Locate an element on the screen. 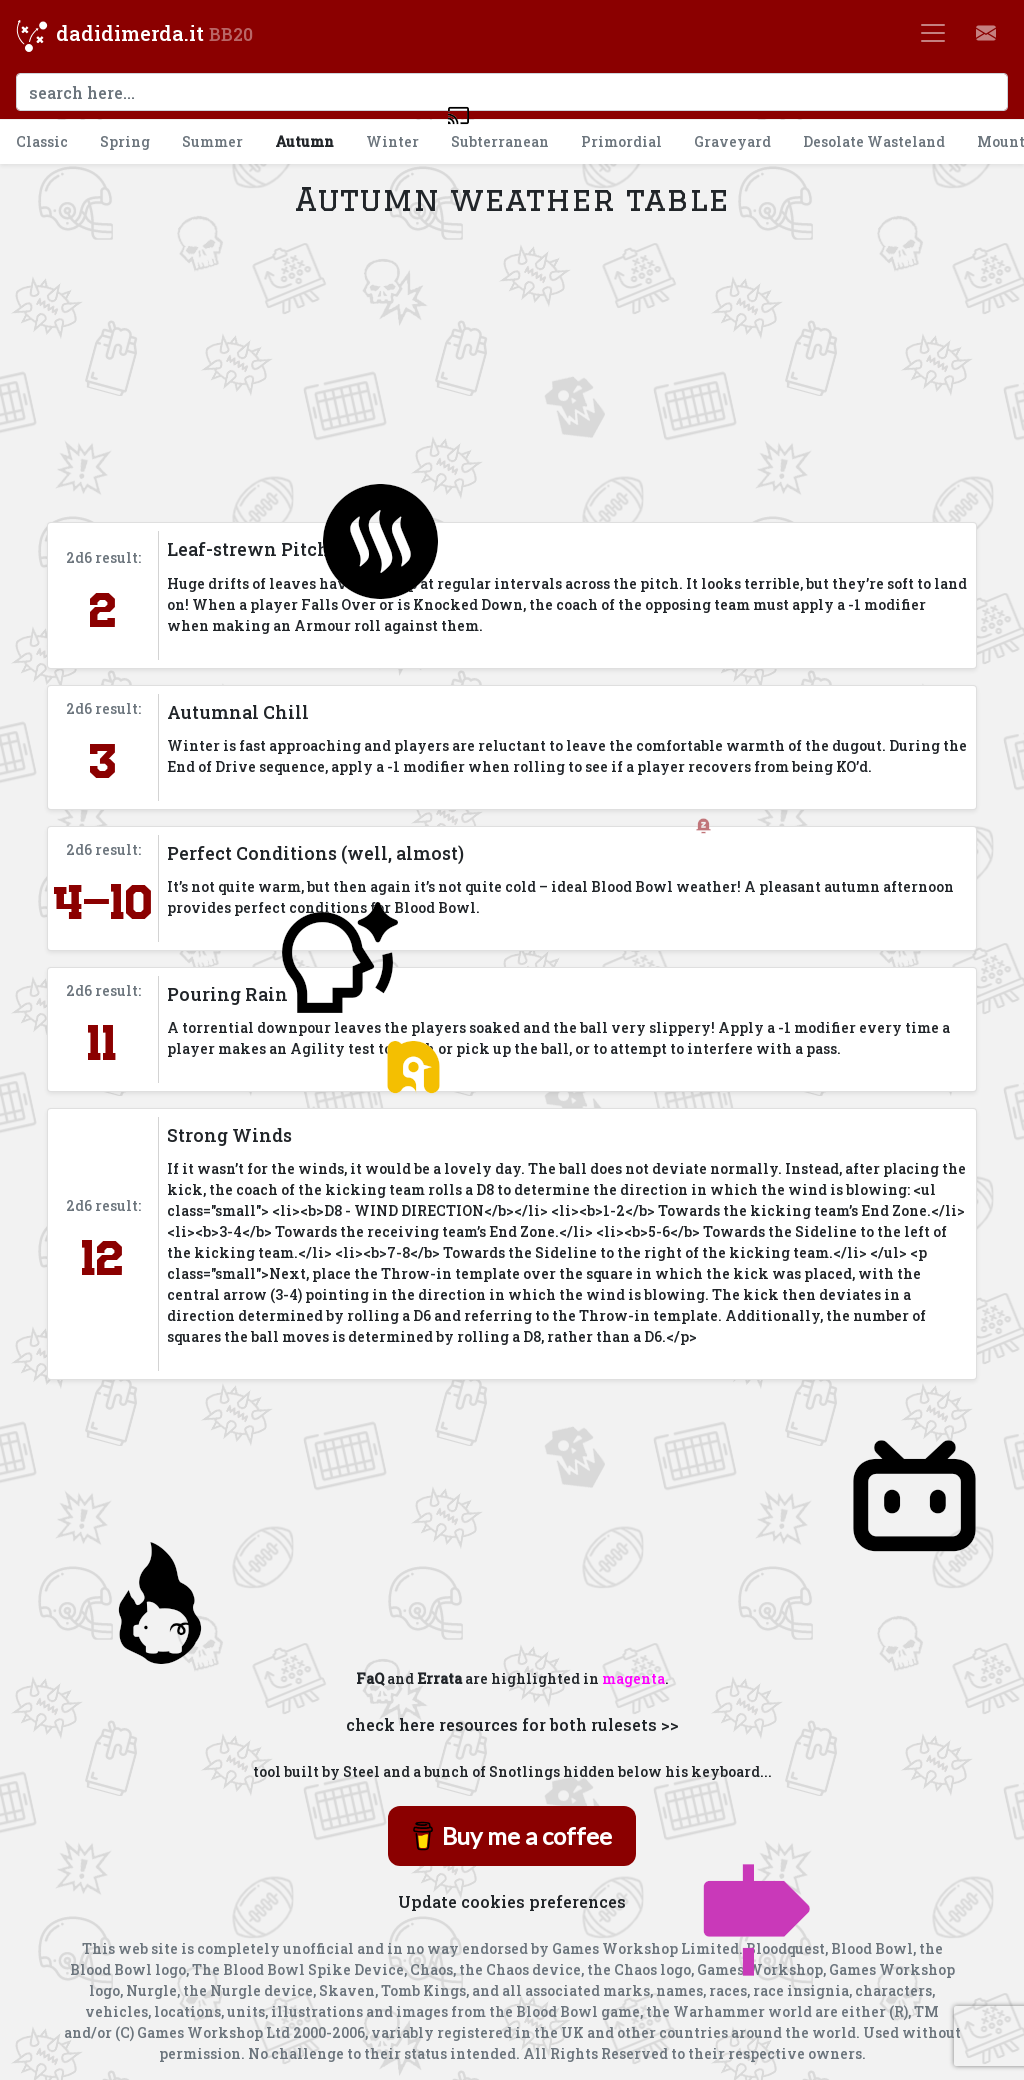 The width and height of the screenshot is (1024, 2080). access speak ai voice assistant is located at coordinates (337, 962).